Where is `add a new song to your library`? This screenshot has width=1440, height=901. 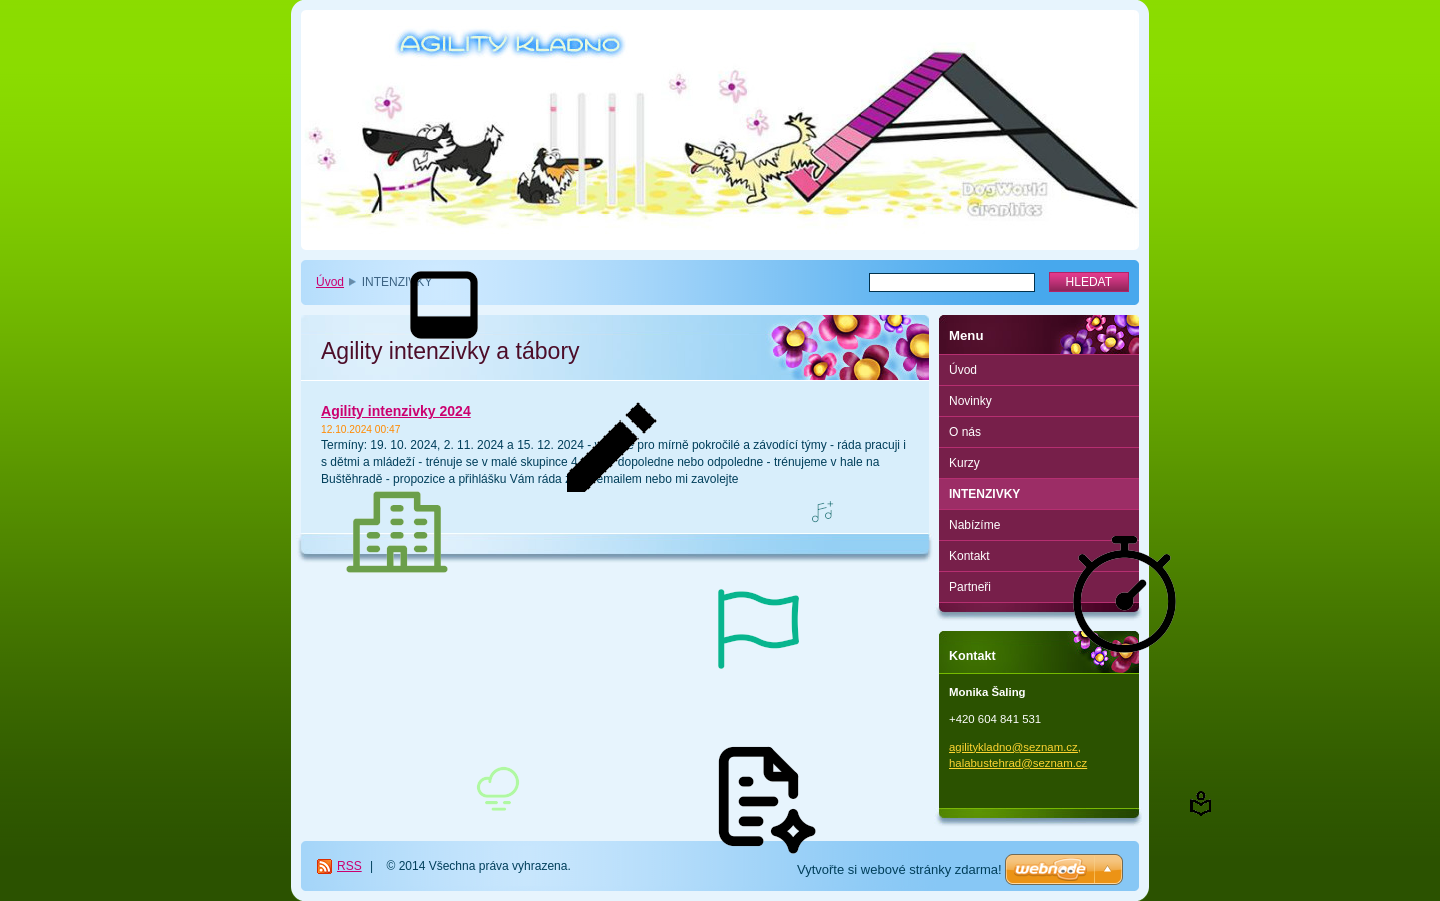
add a new song to your library is located at coordinates (823, 512).